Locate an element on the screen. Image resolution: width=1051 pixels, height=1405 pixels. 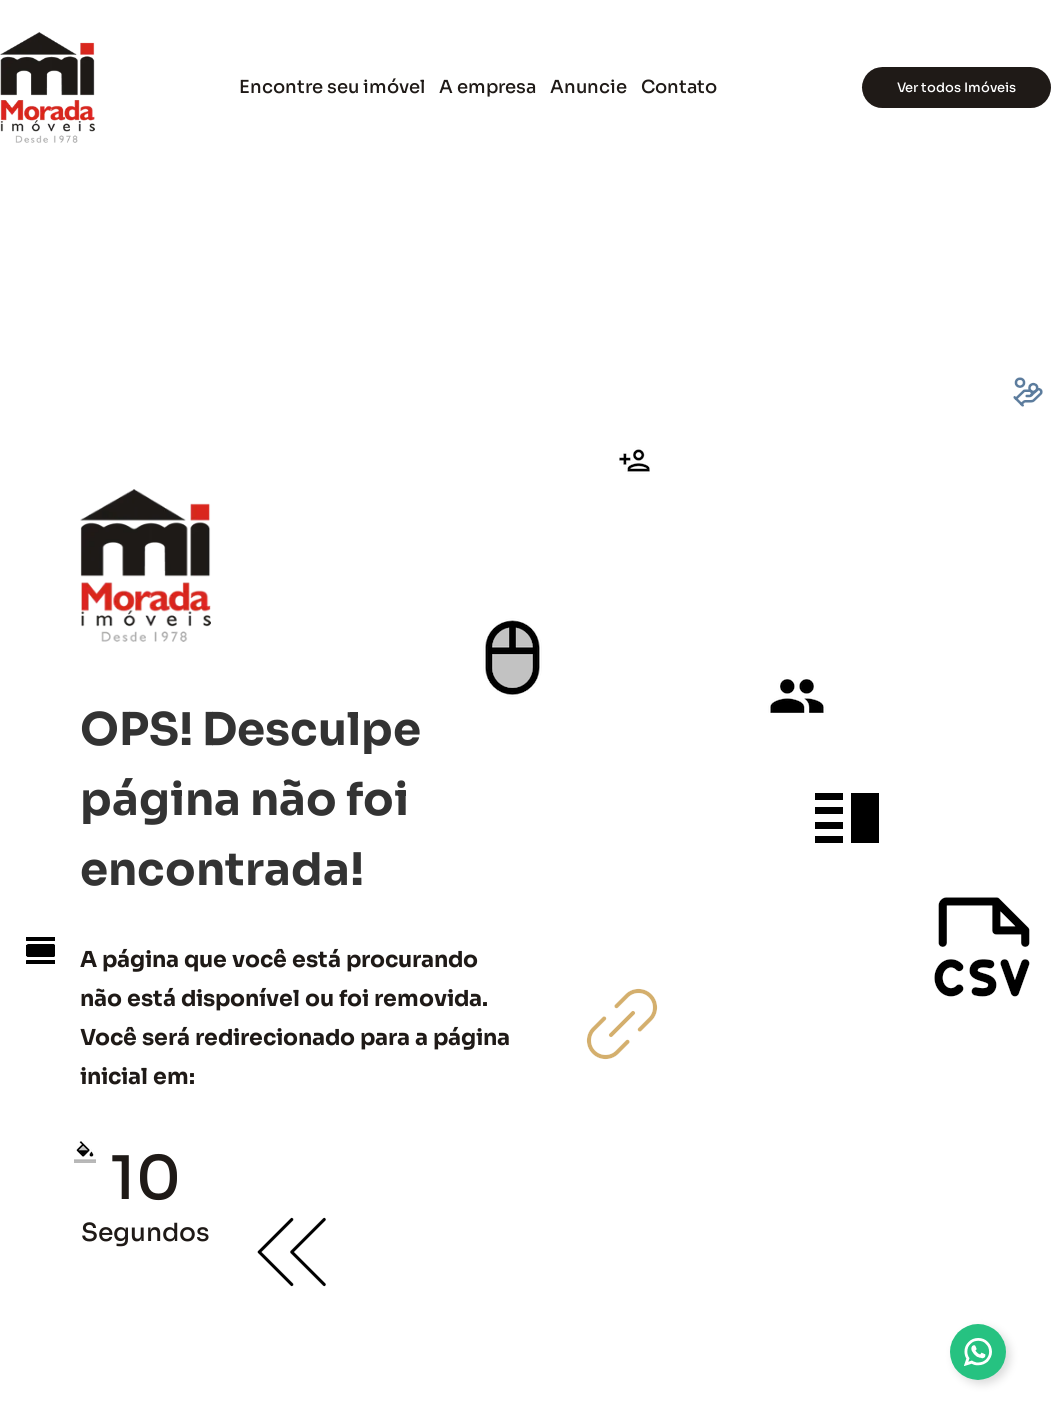
mouse input device settings is located at coordinates (512, 657).